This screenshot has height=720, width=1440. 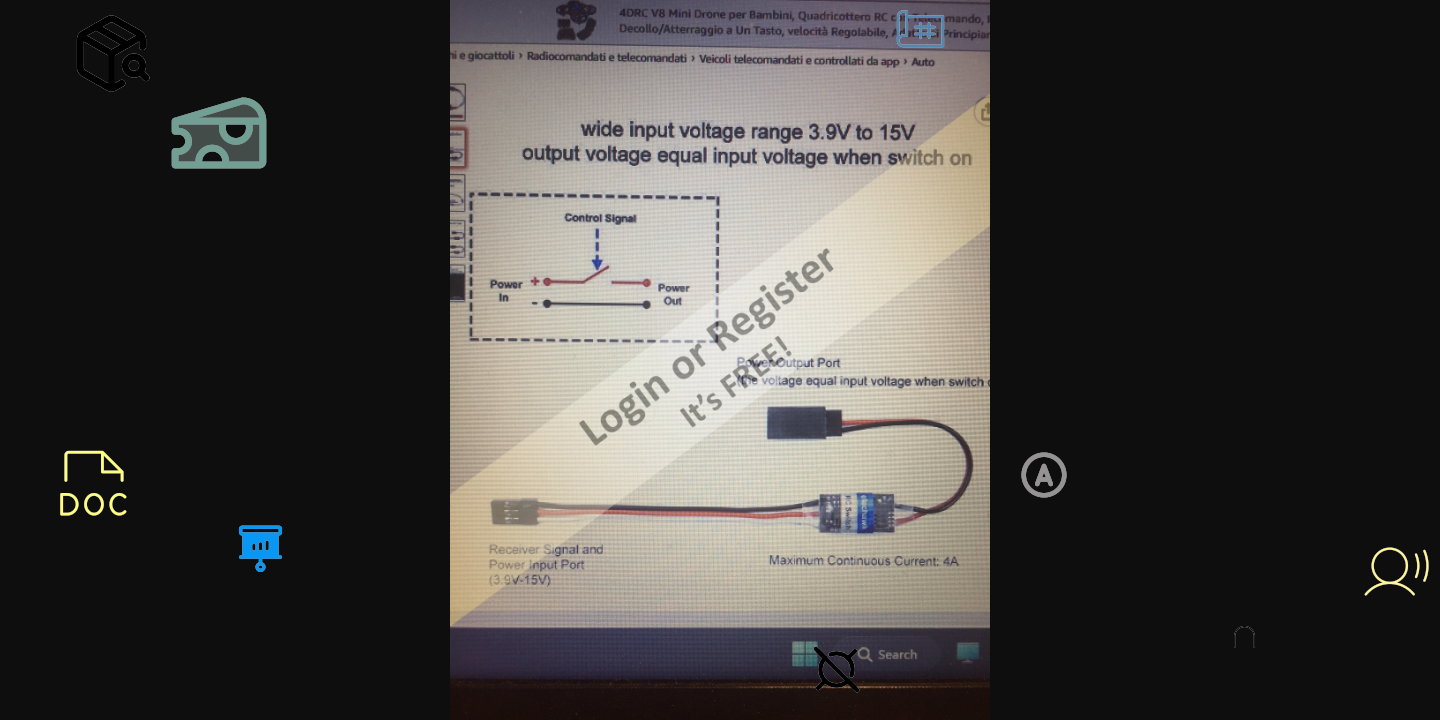 What do you see at coordinates (219, 138) in the screenshot?
I see `browse dairy or cheese products` at bounding box center [219, 138].